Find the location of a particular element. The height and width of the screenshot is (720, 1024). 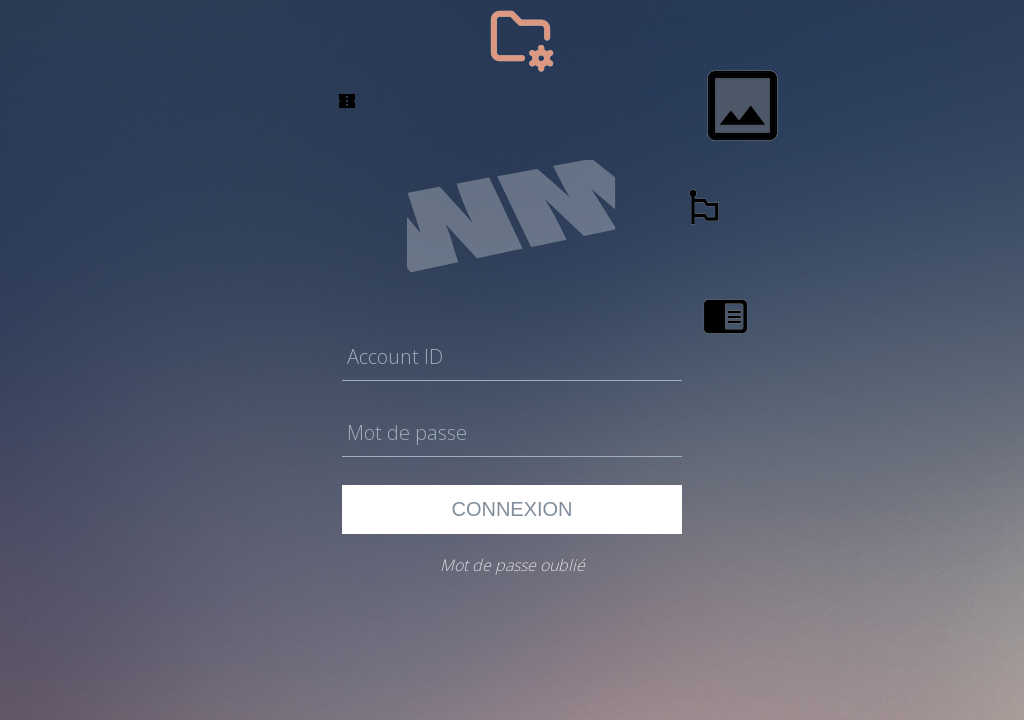

access flag emoji or country symbols is located at coordinates (704, 208).